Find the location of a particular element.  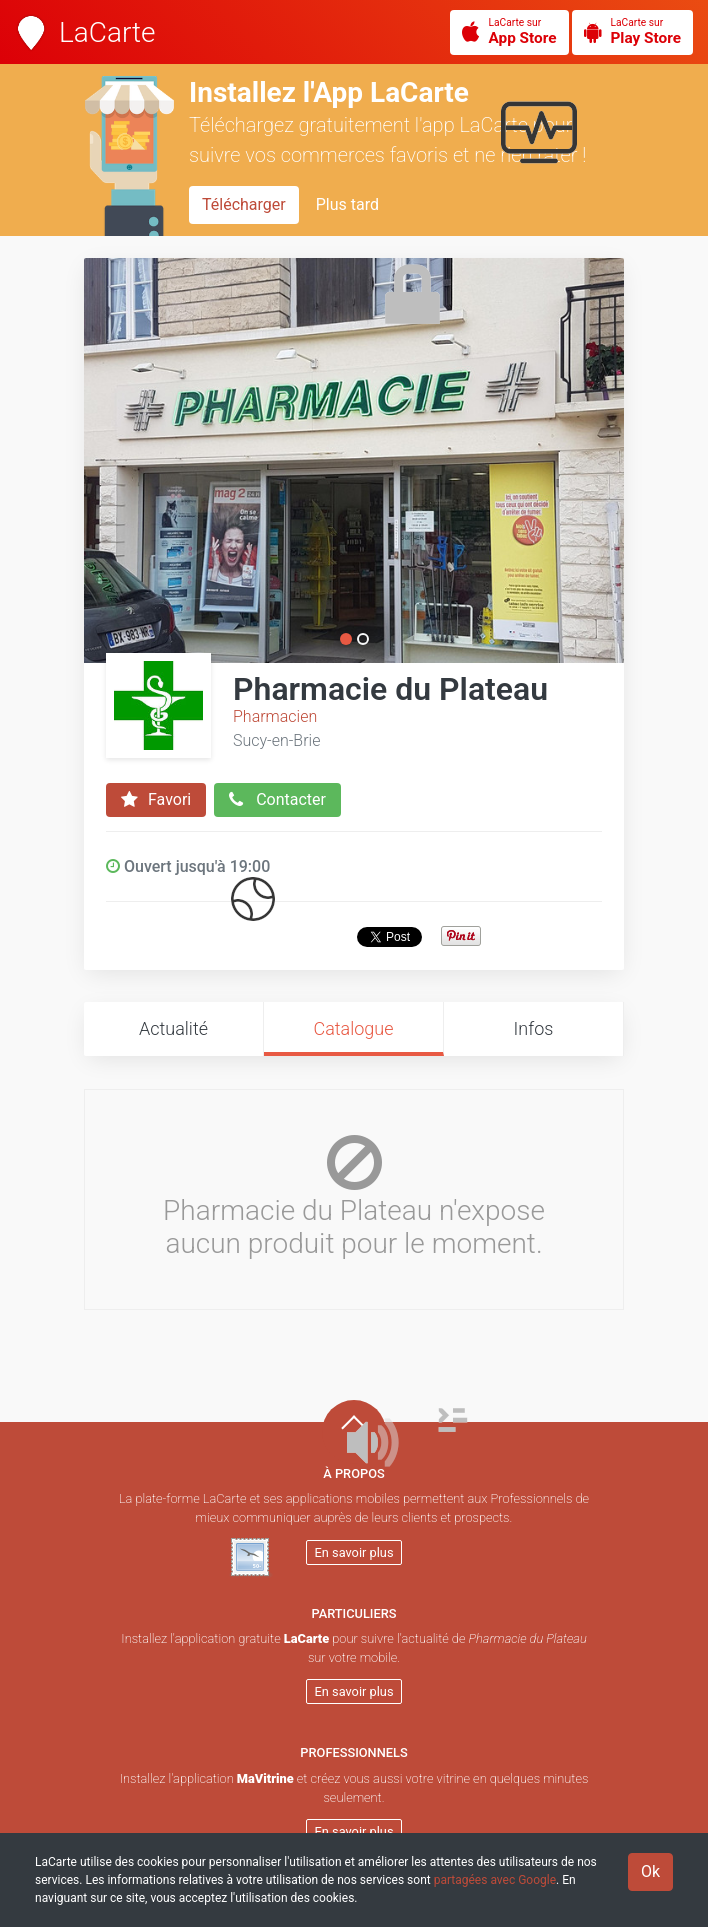

decrease text indentation (right-to-left layout) is located at coordinates (453, 1420).